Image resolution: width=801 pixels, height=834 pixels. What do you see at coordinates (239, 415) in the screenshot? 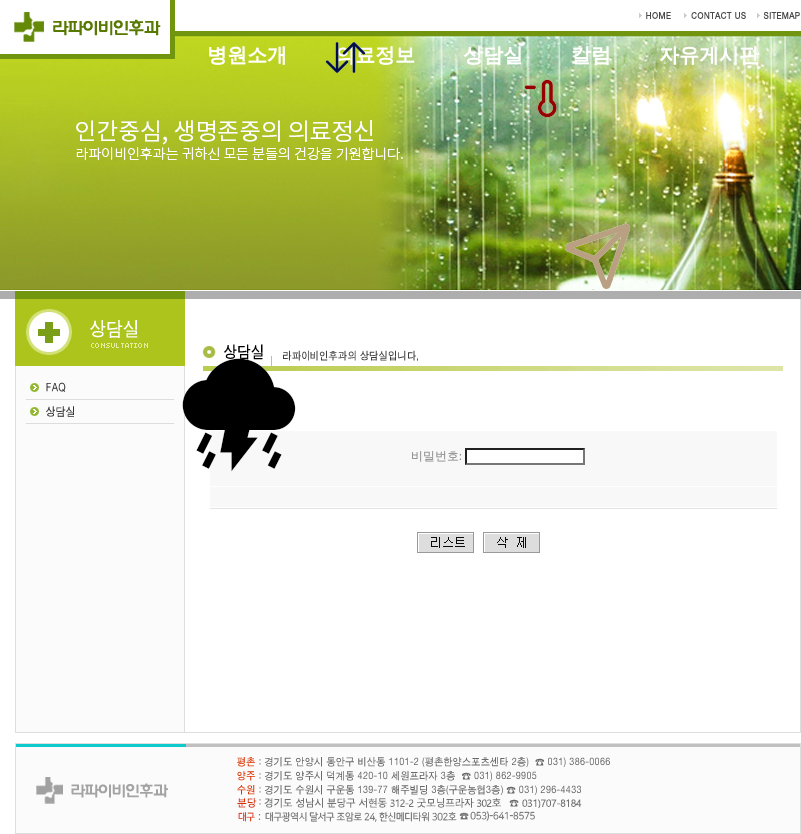
I see `indicates thunderstorm weather conditions` at bounding box center [239, 415].